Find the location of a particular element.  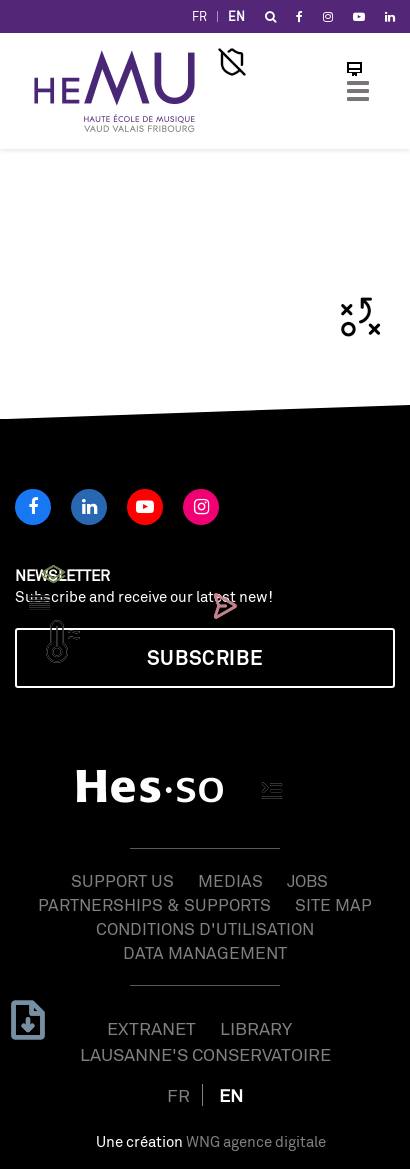

security or protection is disabled is located at coordinates (232, 62).